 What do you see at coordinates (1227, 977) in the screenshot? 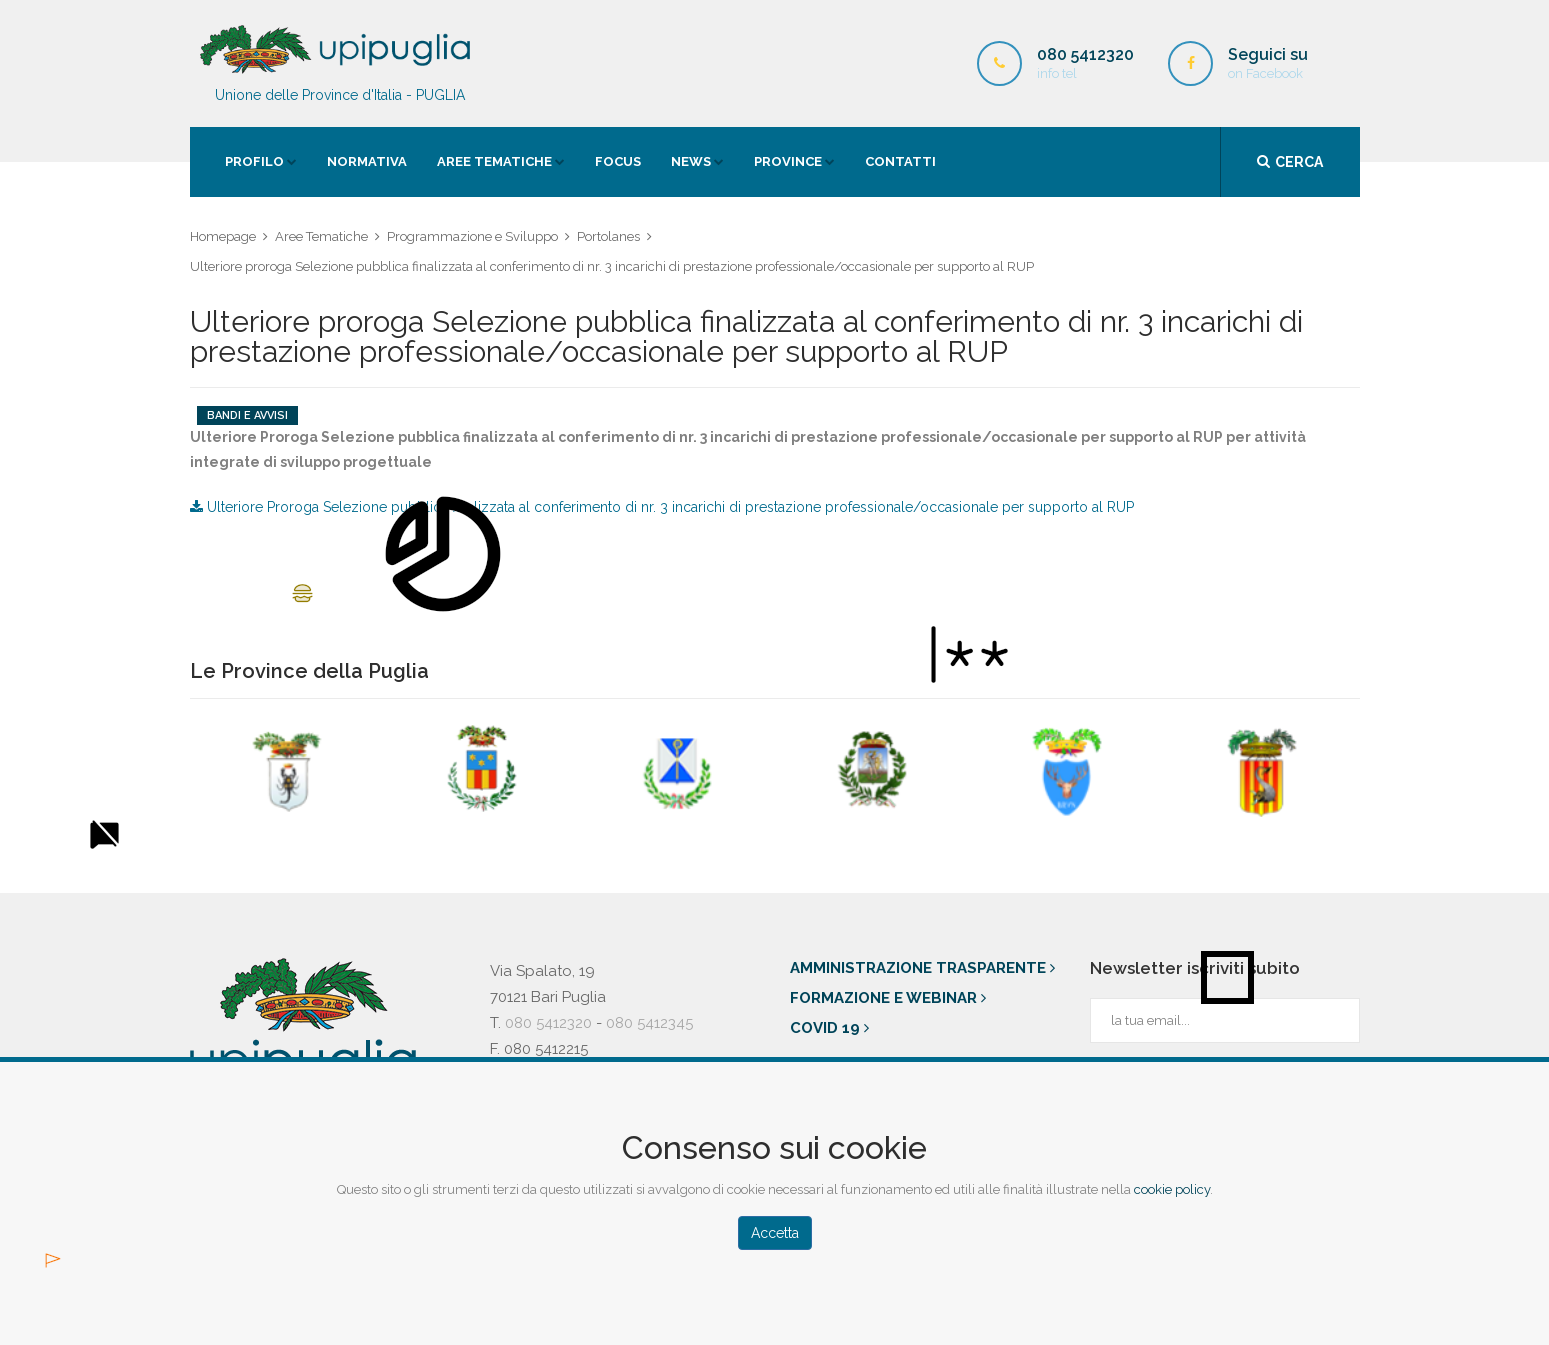
I see `select a square crop ratio for an image` at bounding box center [1227, 977].